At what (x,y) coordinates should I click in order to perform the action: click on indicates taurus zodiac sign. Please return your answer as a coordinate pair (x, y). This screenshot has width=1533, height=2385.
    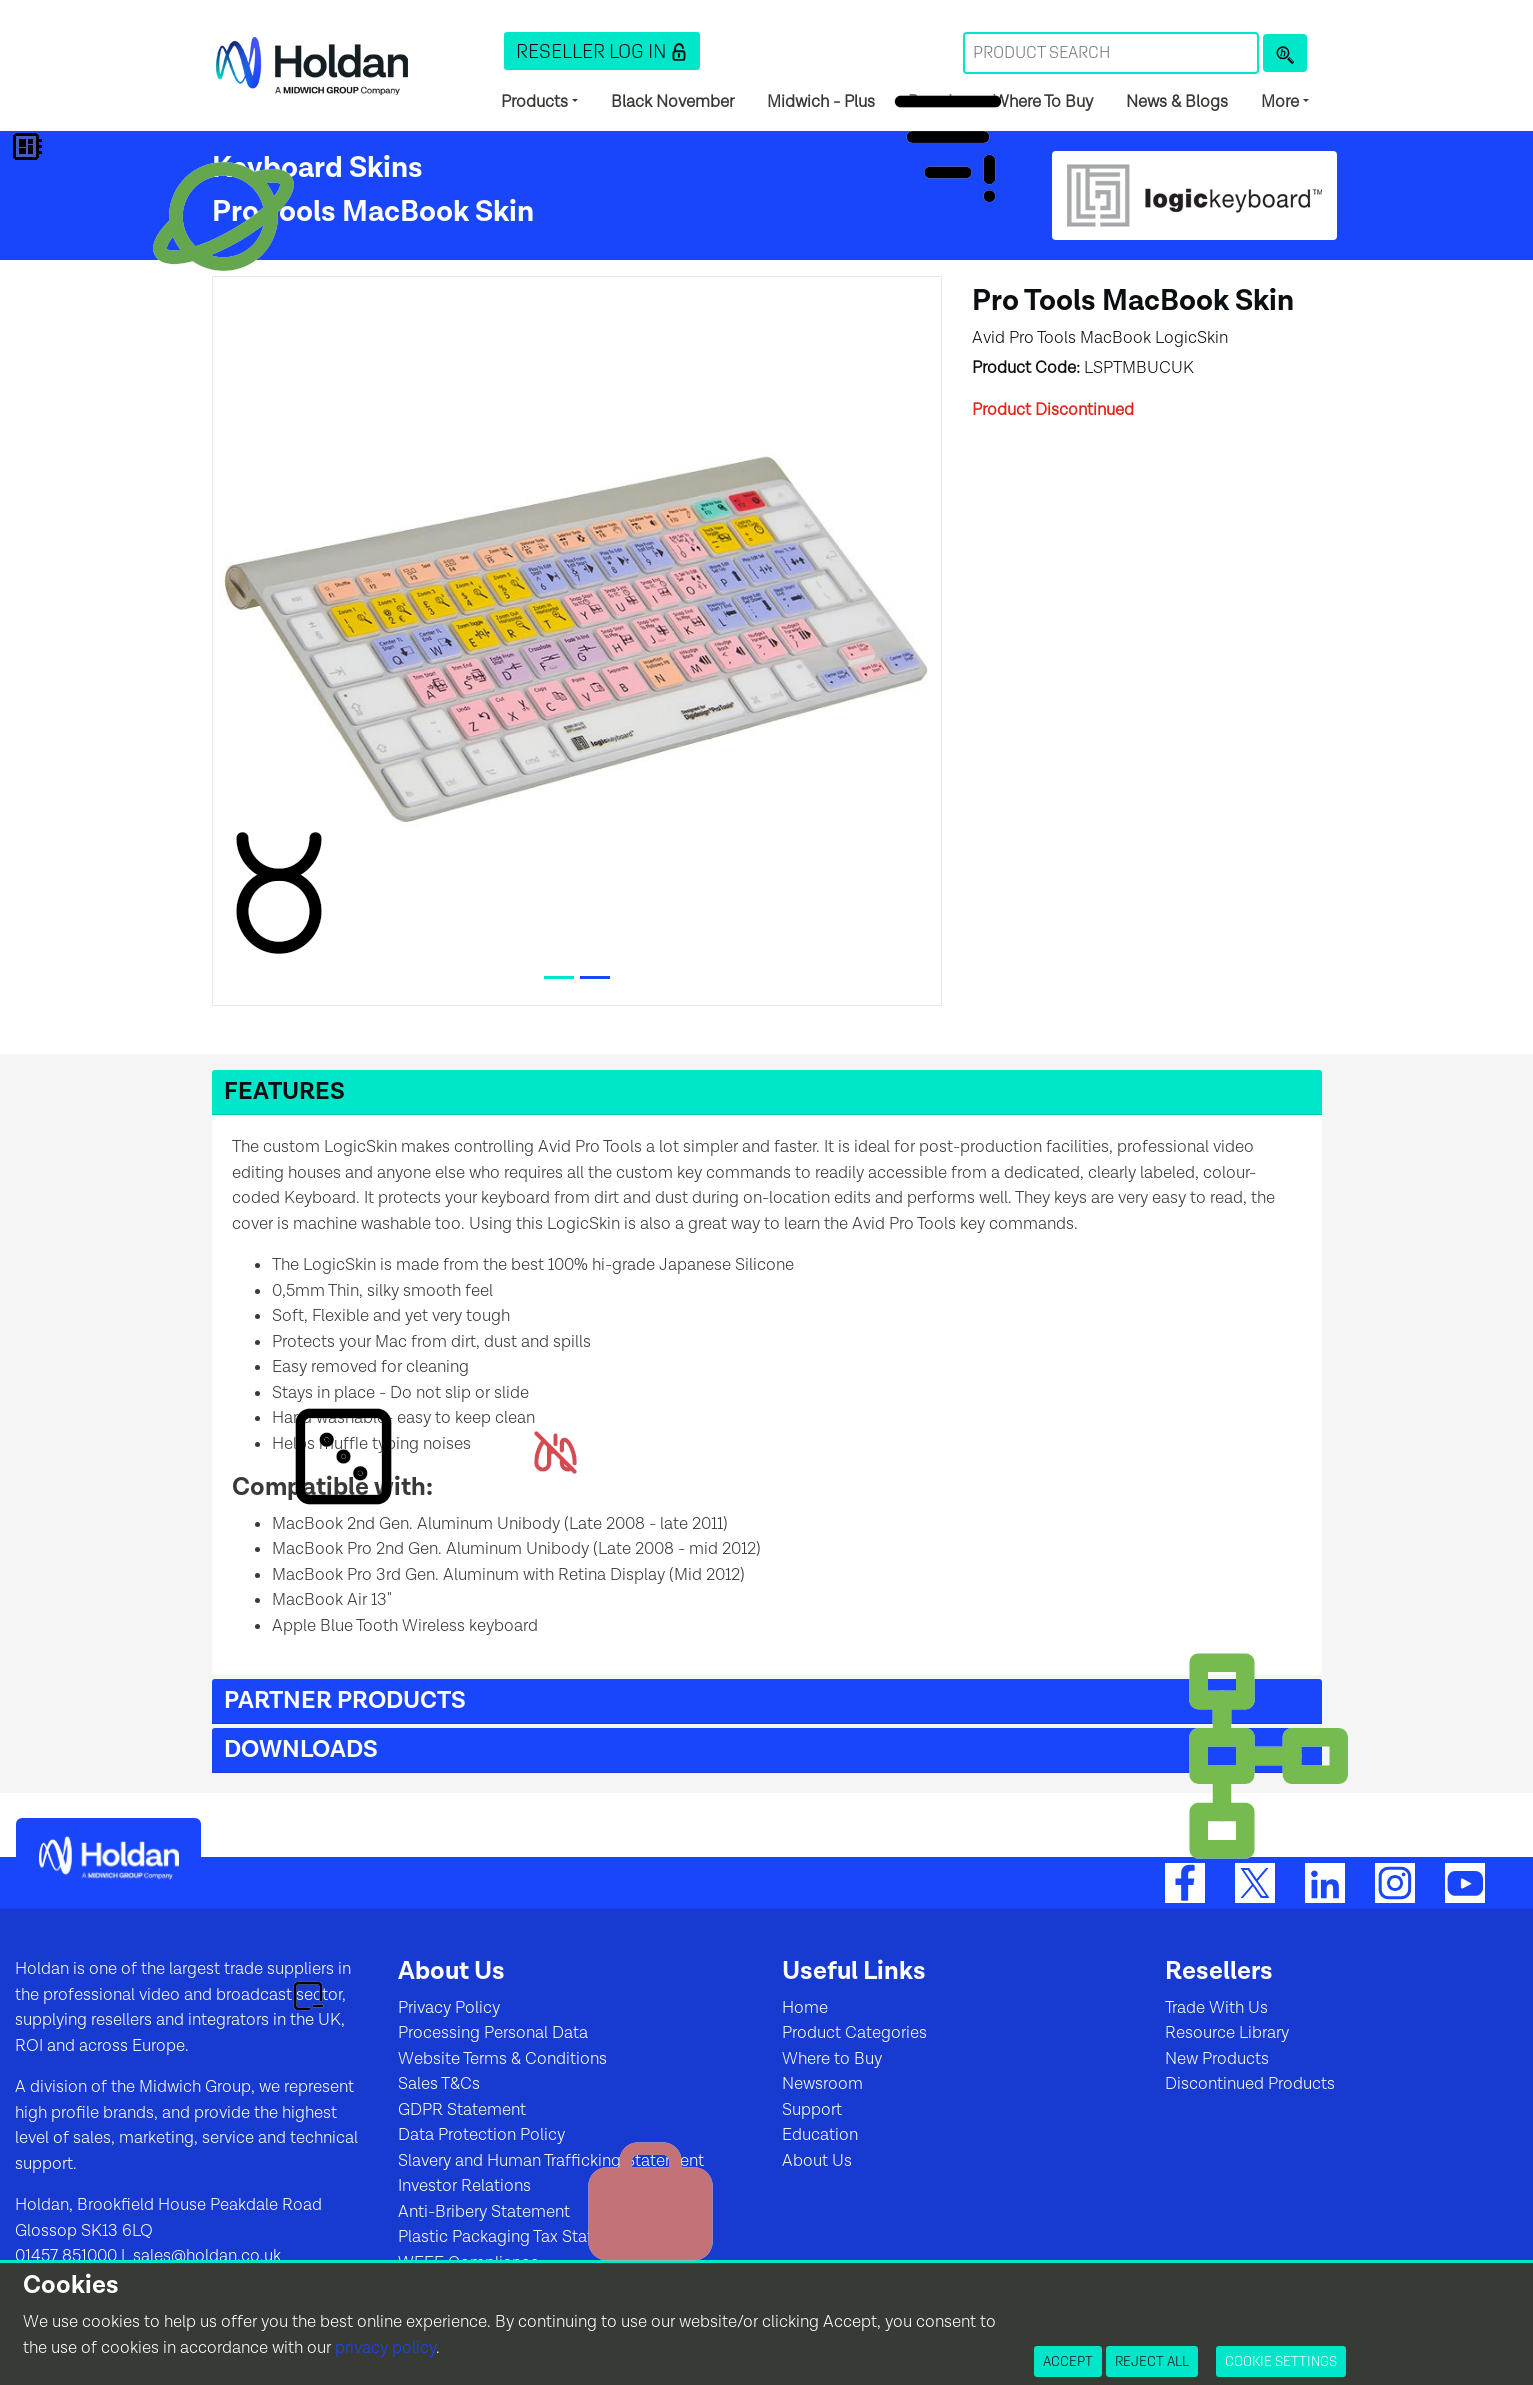
    Looking at the image, I should click on (279, 893).